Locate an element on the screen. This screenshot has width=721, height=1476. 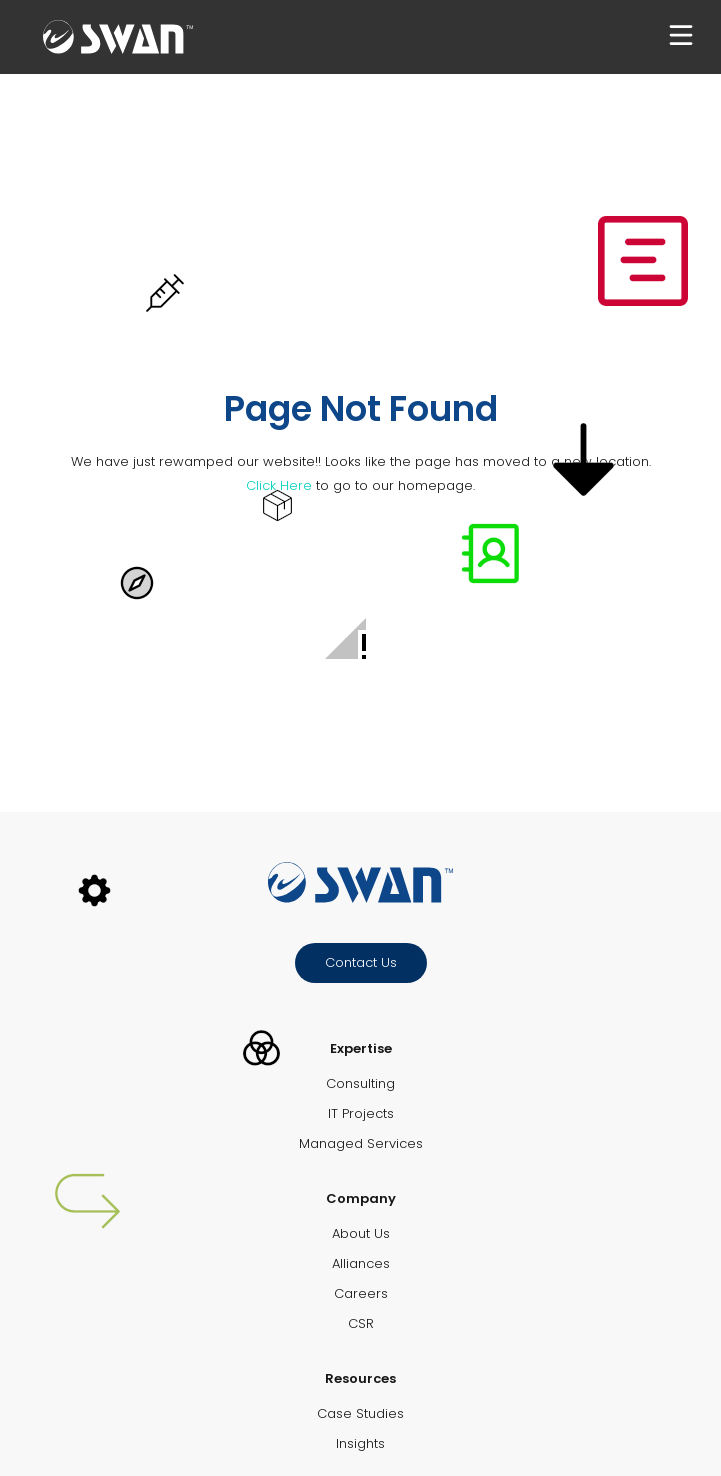
view package or shipment details is located at coordinates (277, 505).